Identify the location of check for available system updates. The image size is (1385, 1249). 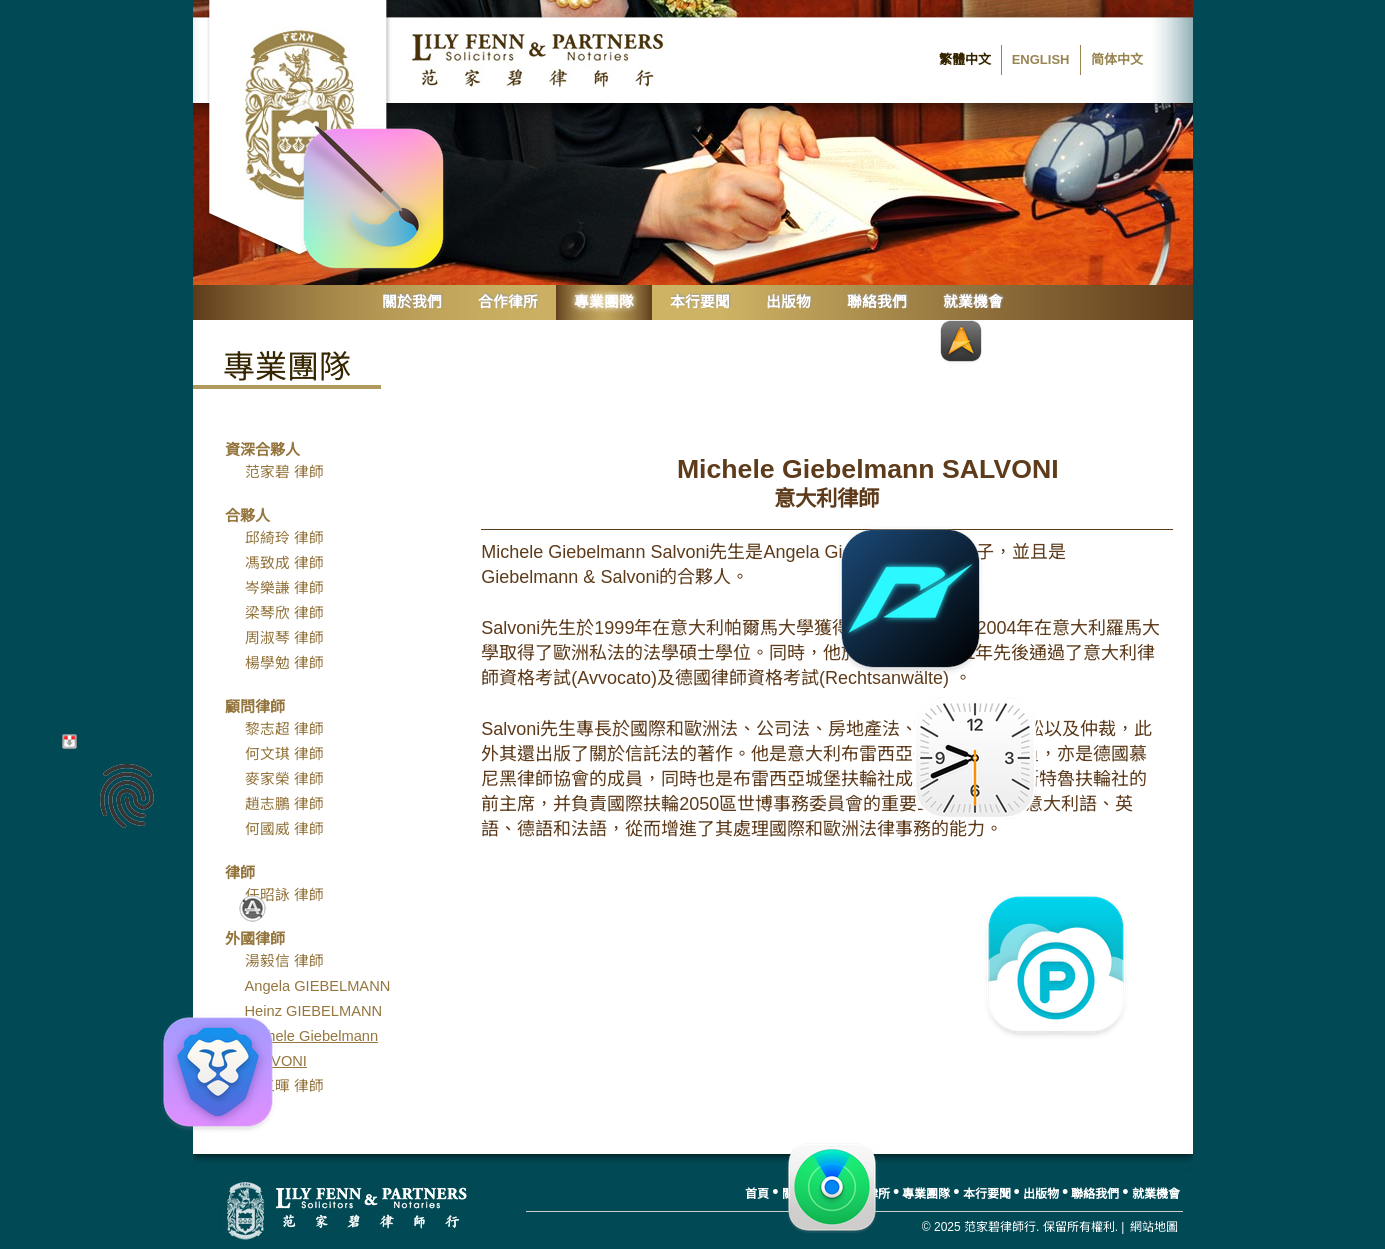
(252, 908).